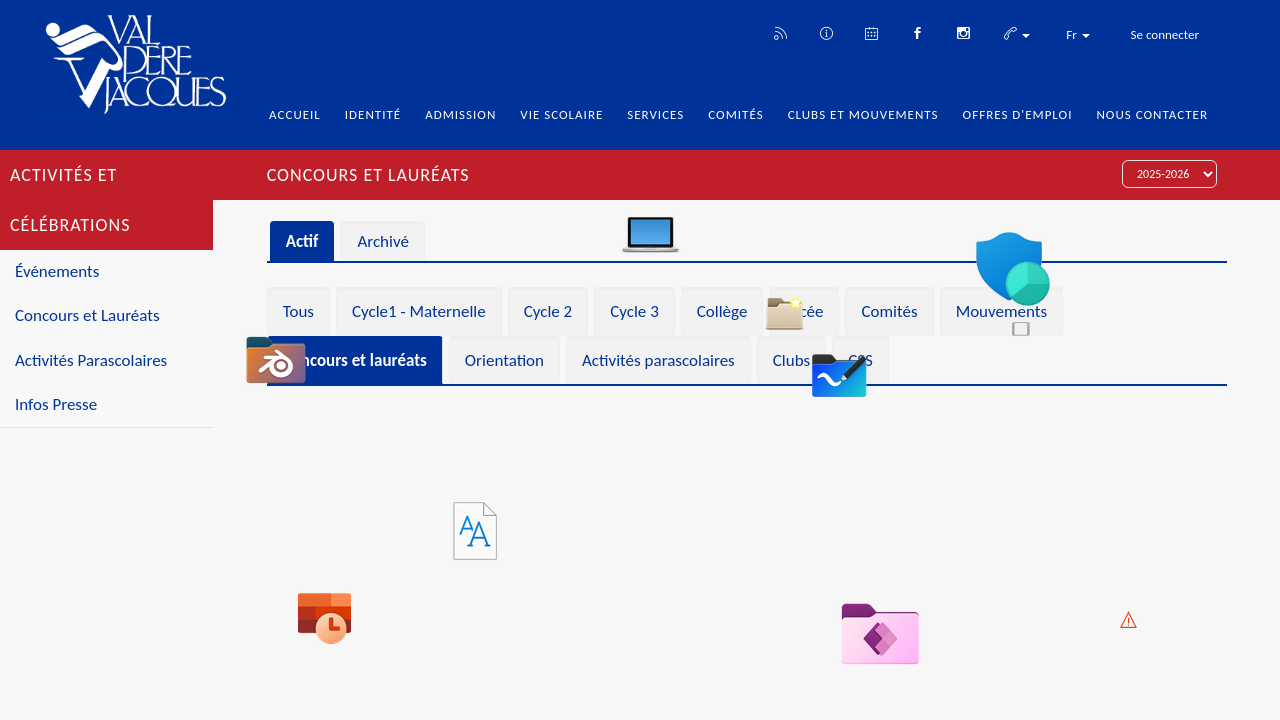 The image size is (1280, 720). I want to click on view security status or protection settings, so click(1013, 269).